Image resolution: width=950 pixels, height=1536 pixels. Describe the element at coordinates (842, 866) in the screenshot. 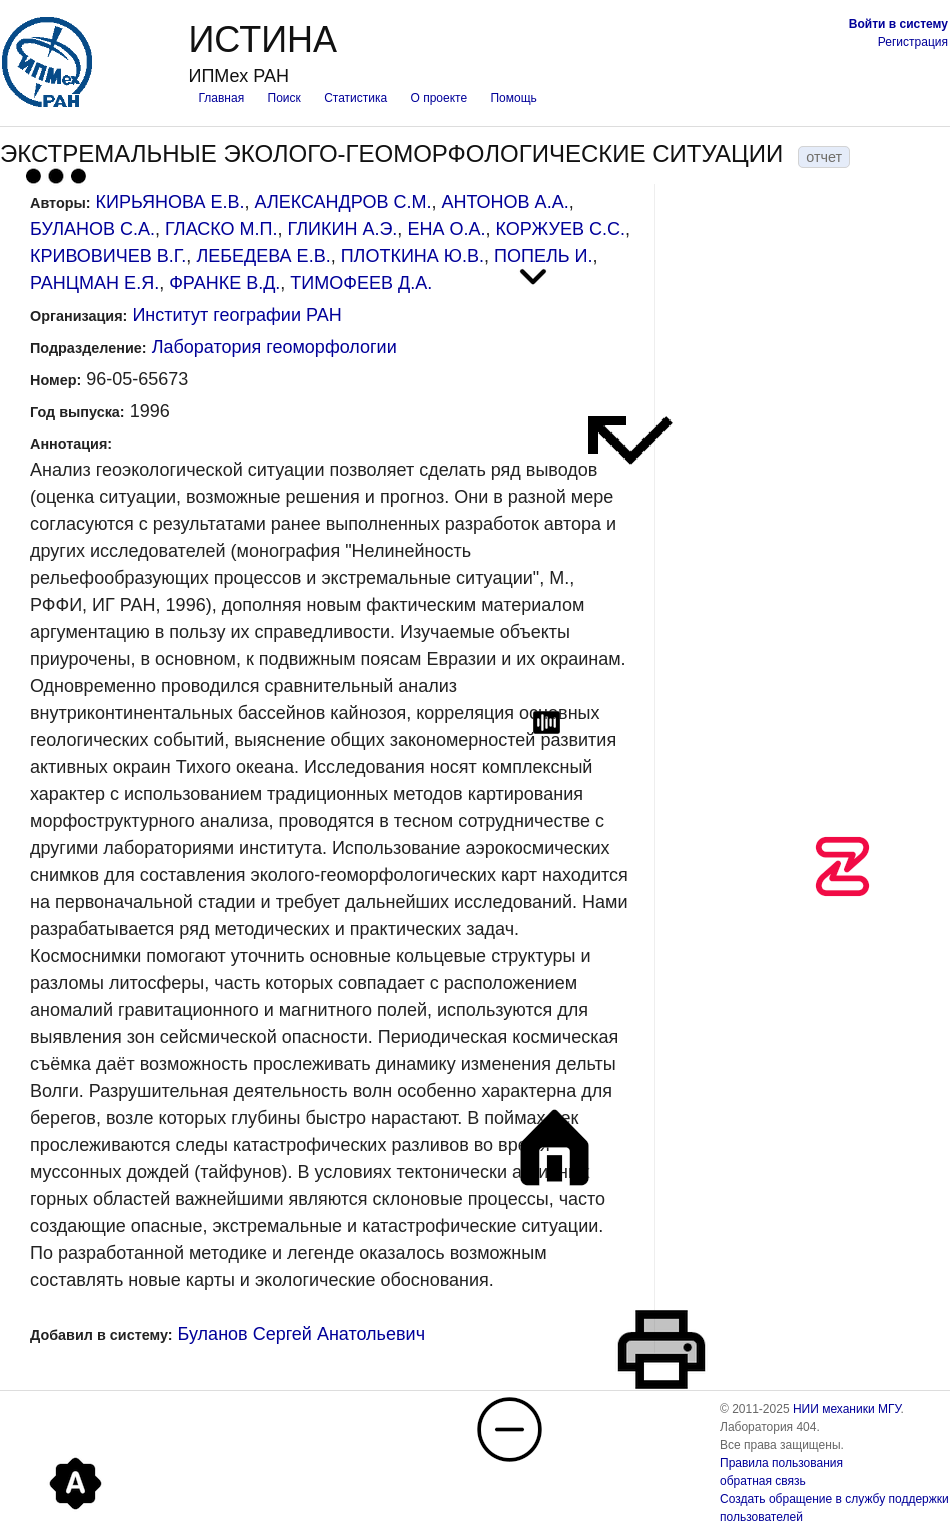

I see `open zulip messaging app` at that location.